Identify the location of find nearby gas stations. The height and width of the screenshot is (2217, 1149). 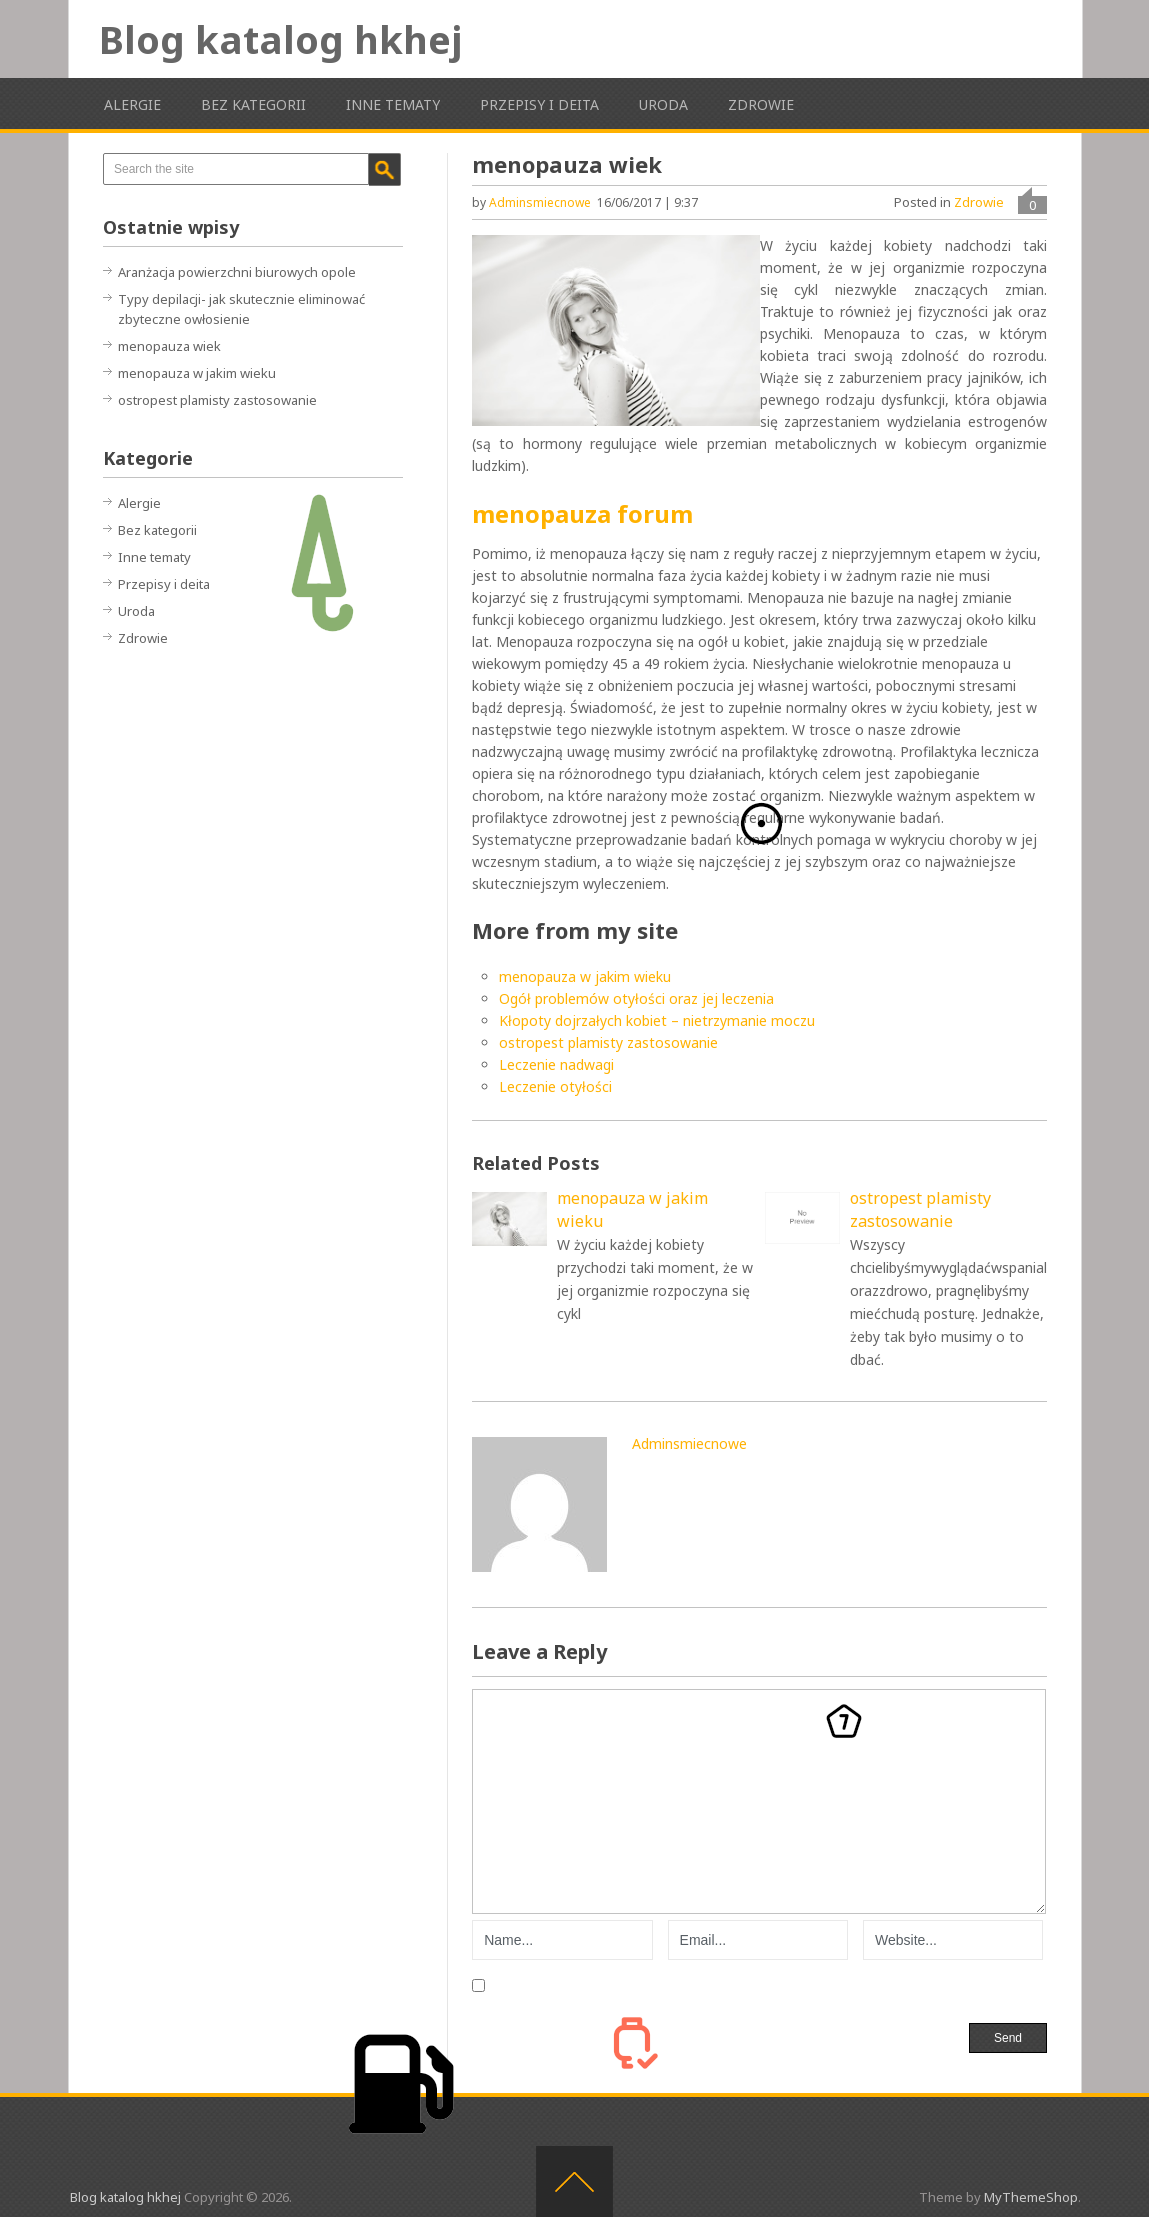
(404, 2084).